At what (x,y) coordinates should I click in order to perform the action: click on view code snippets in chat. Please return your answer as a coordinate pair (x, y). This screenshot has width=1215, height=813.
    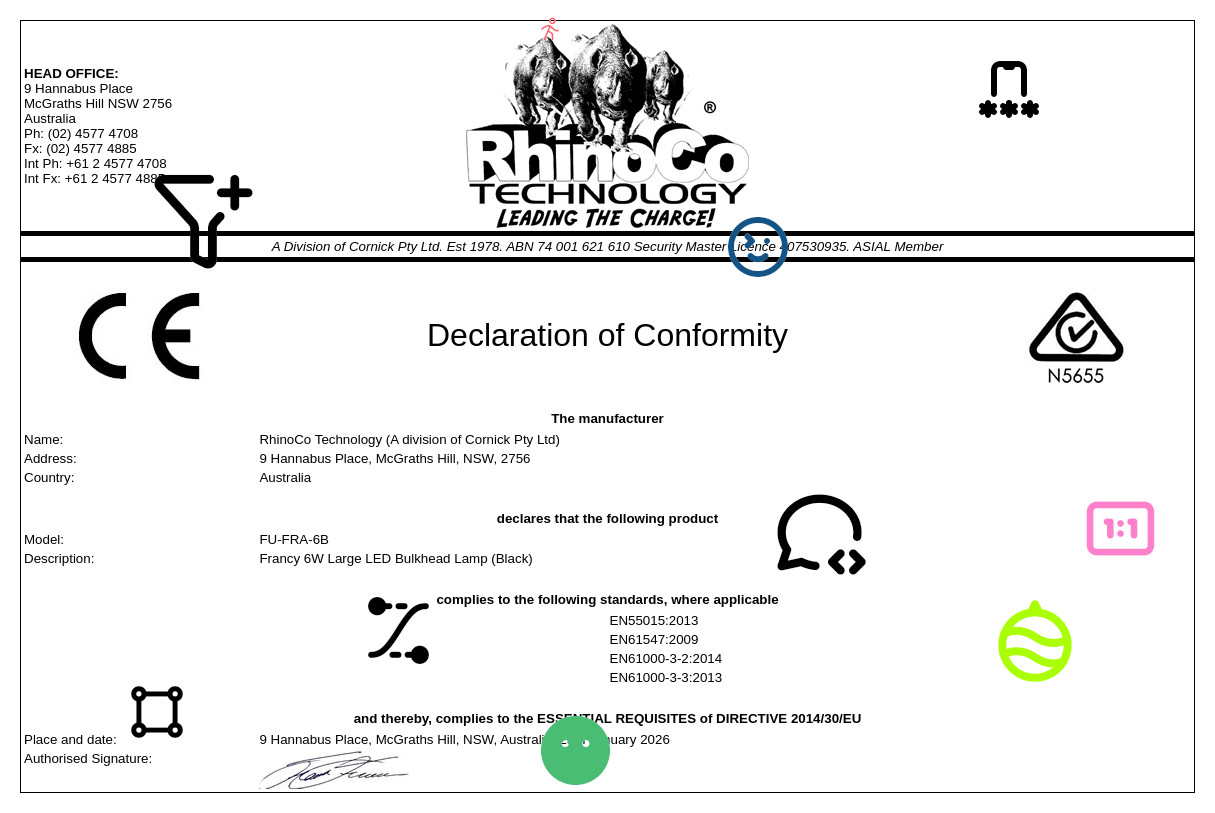
    Looking at the image, I should click on (819, 532).